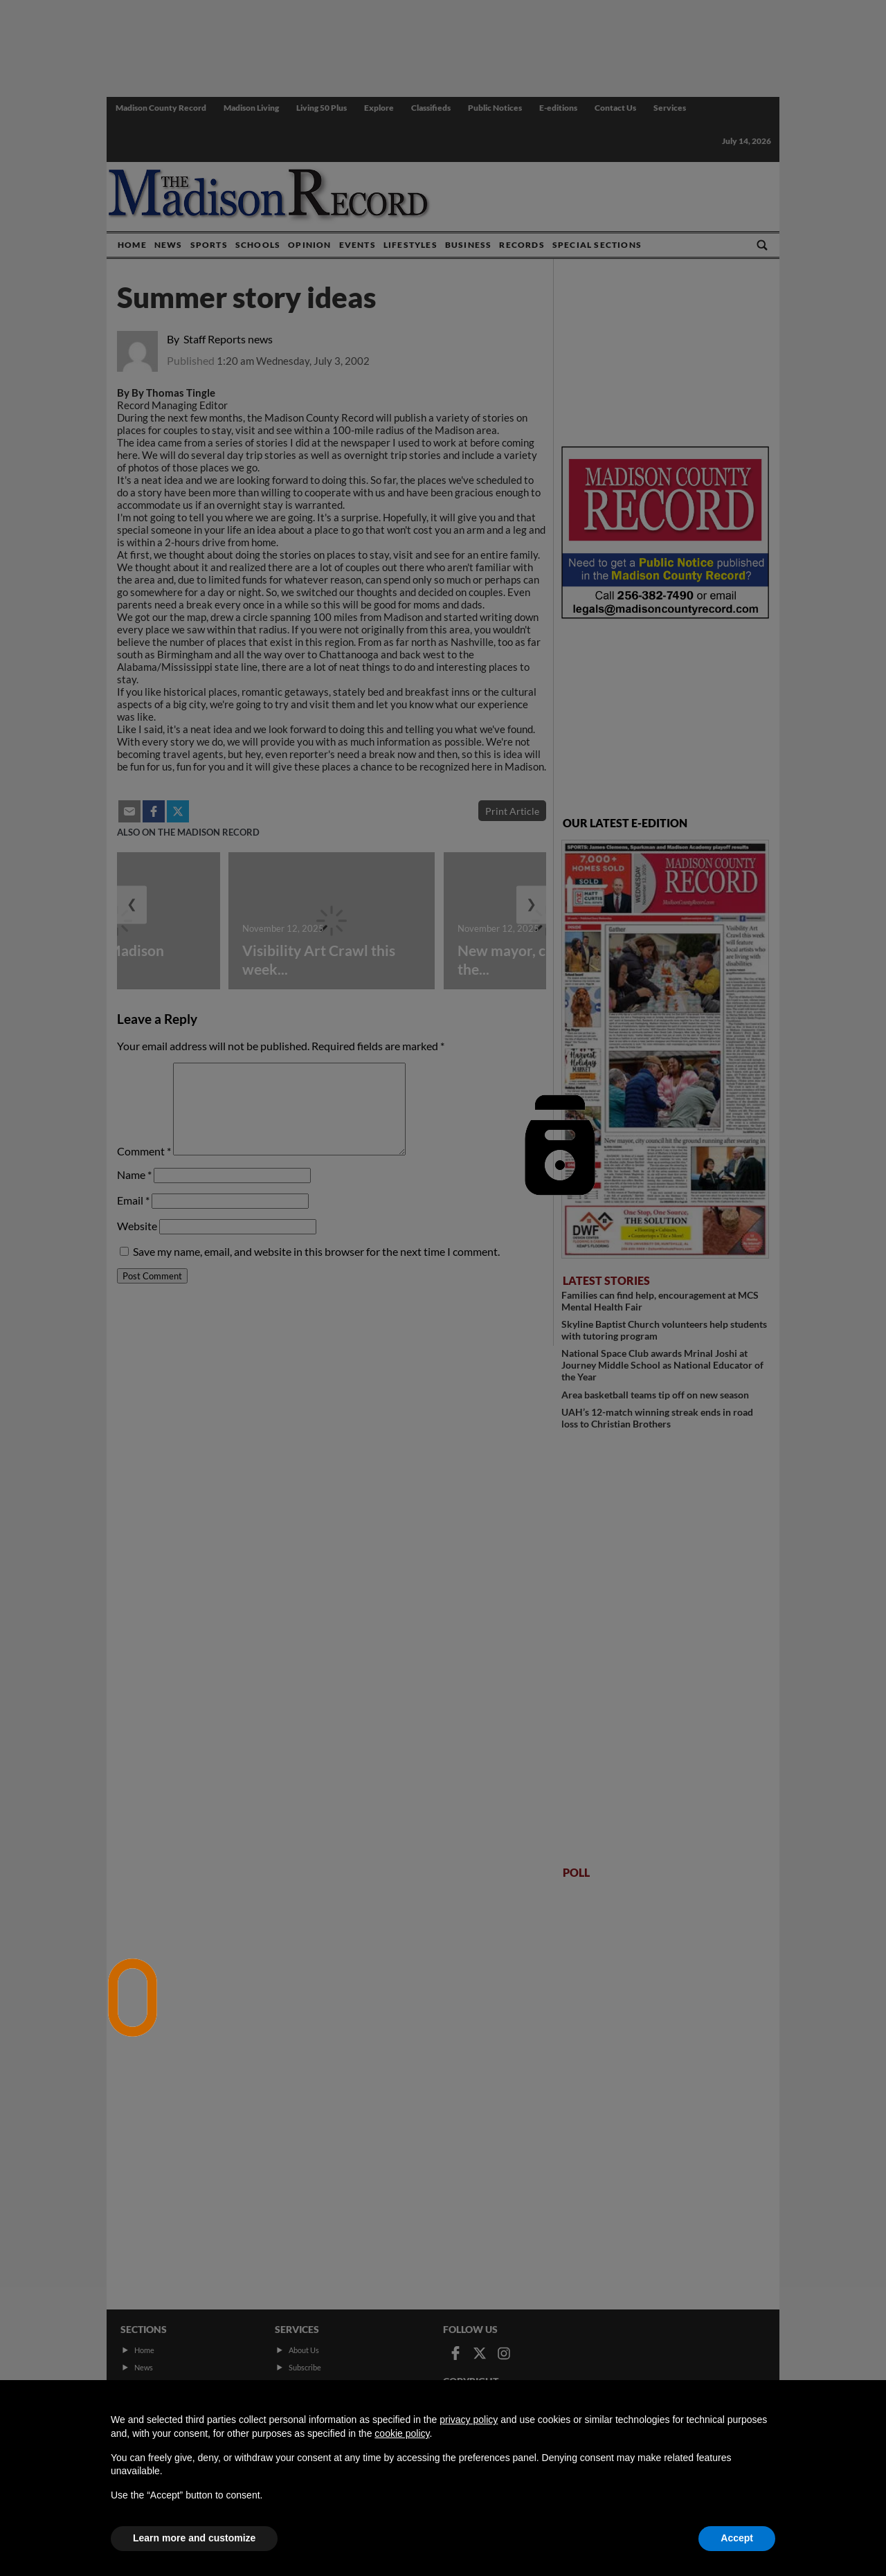 This screenshot has width=886, height=2576. What do you see at coordinates (560, 1145) in the screenshot?
I see `indicates dairy or milk product category` at bounding box center [560, 1145].